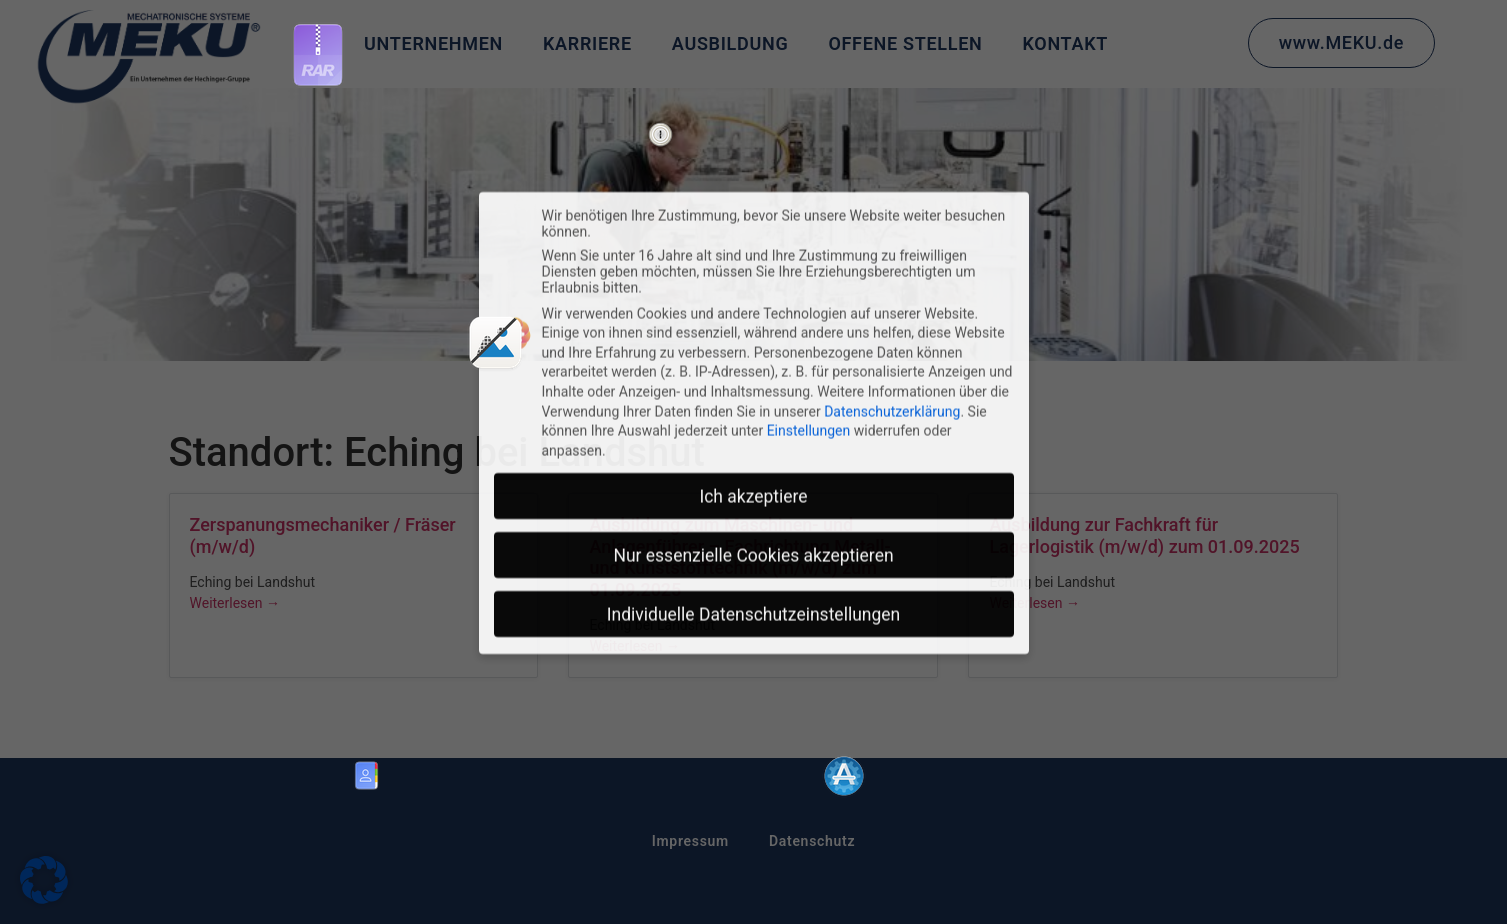 The height and width of the screenshot is (924, 1507). Describe the element at coordinates (366, 775) in the screenshot. I see `open address book application` at that location.